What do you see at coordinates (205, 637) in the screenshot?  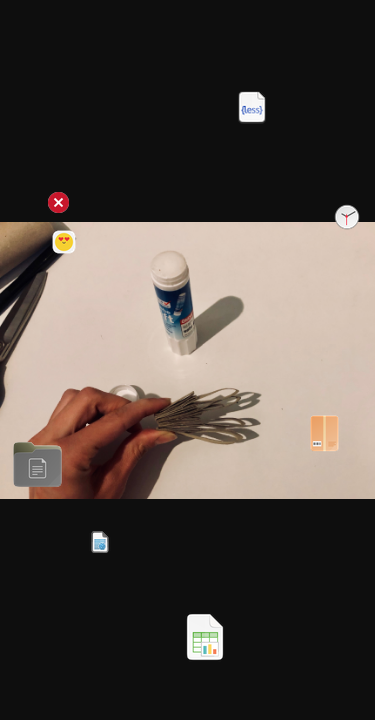 I see `open a spreadsheet file` at bounding box center [205, 637].